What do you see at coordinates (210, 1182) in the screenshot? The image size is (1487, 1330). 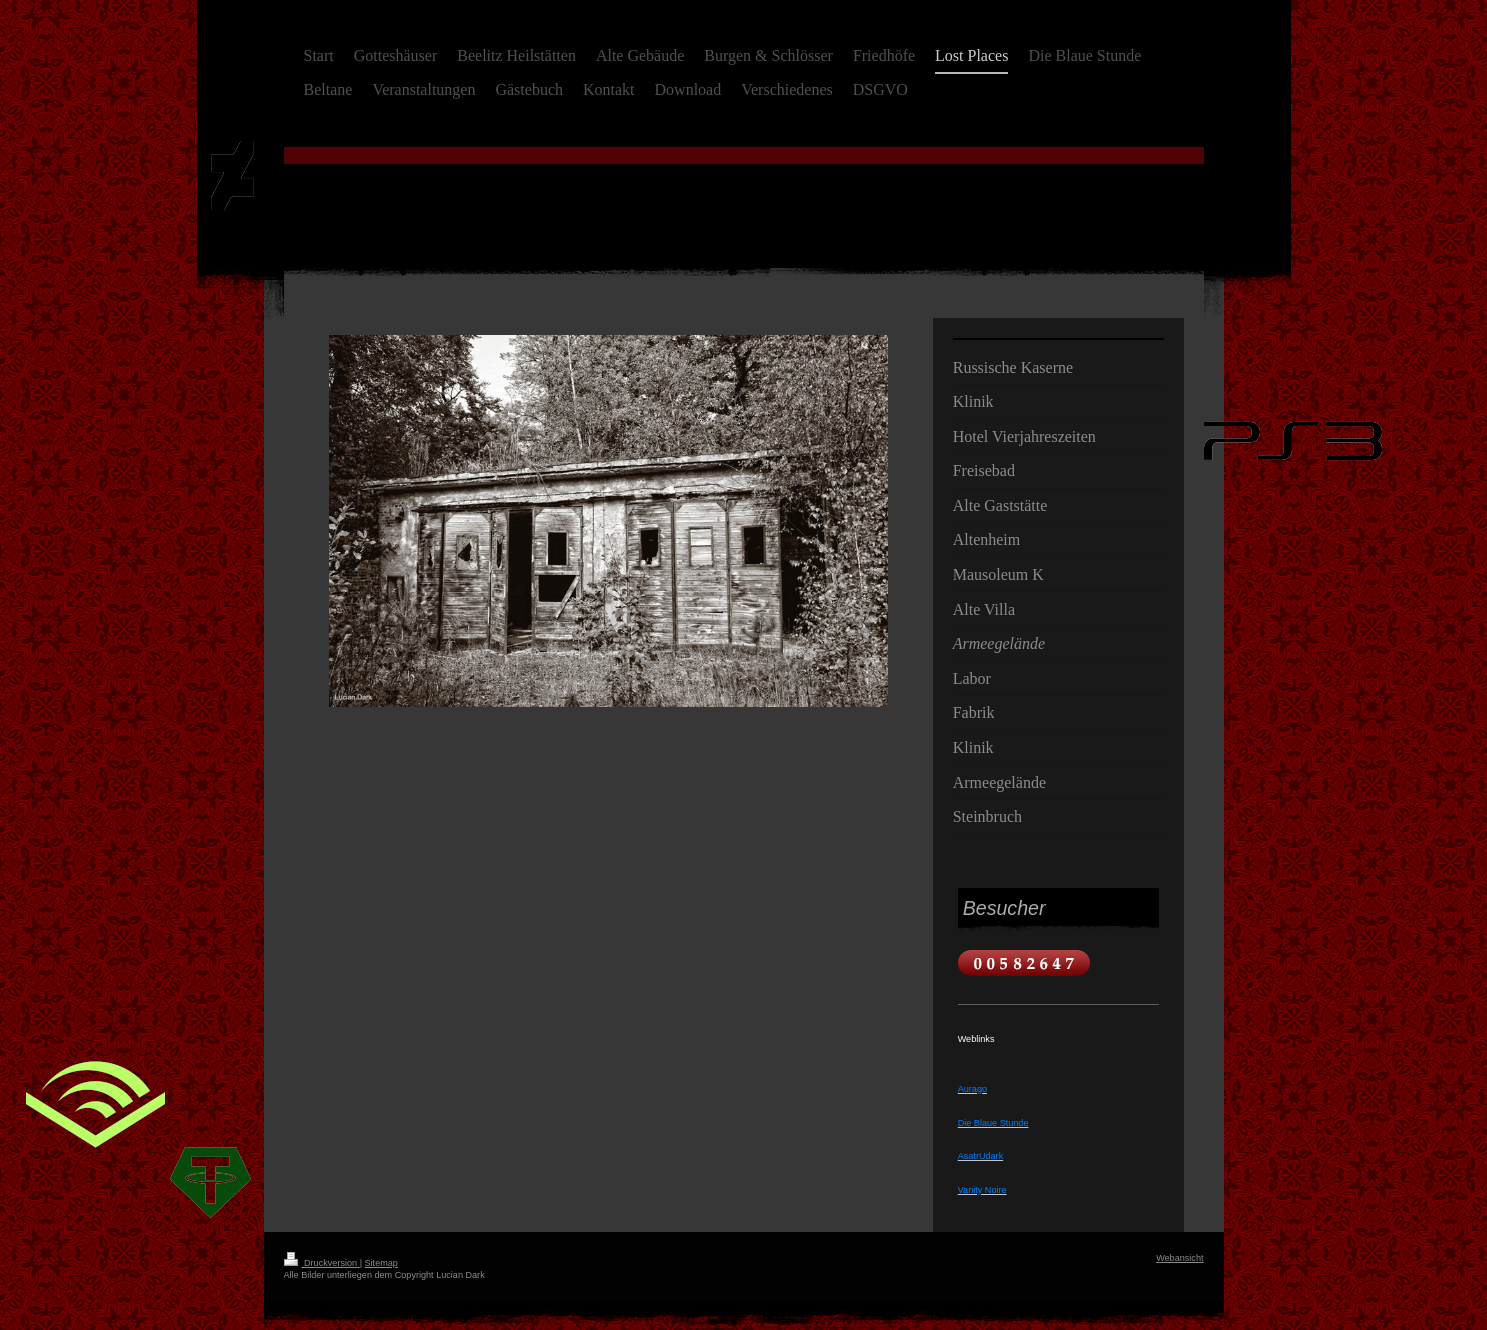 I see `tether (USDT) cryptocurrency logo` at bounding box center [210, 1182].